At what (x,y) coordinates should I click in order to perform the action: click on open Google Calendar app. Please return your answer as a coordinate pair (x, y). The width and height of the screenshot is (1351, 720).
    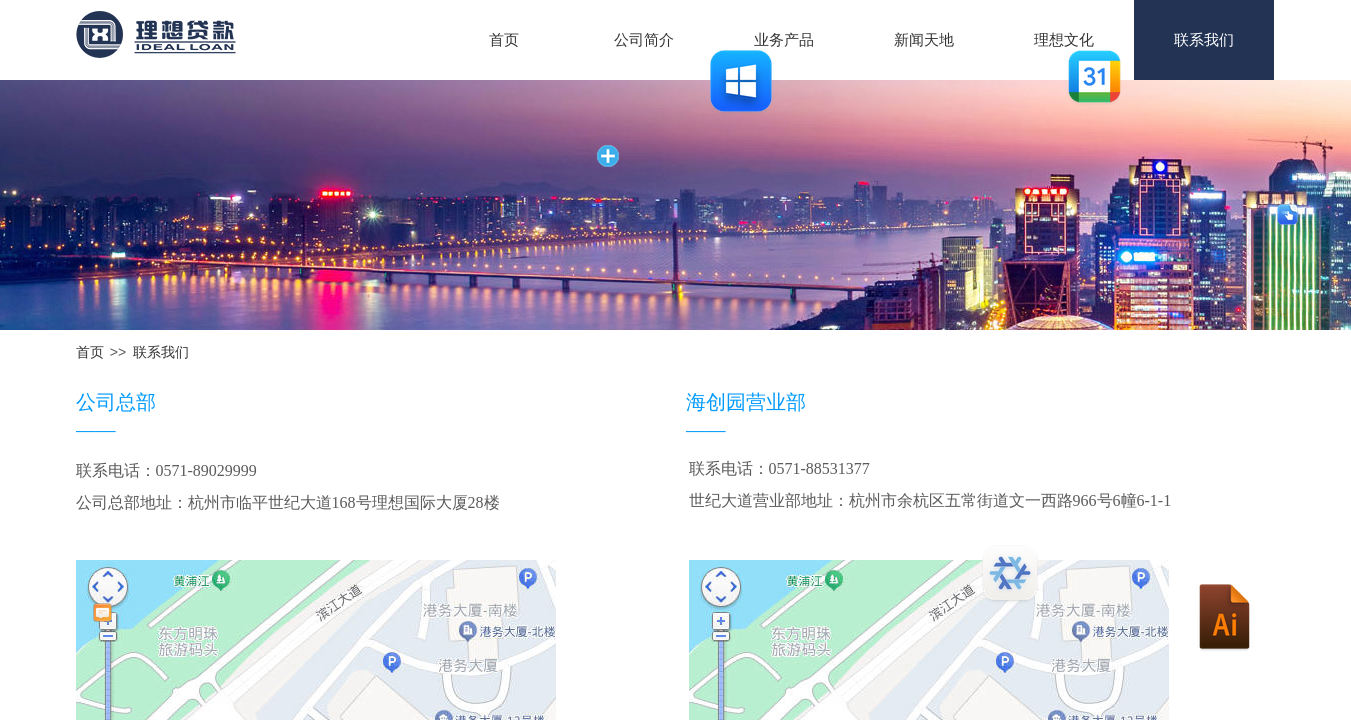
    Looking at the image, I should click on (1094, 76).